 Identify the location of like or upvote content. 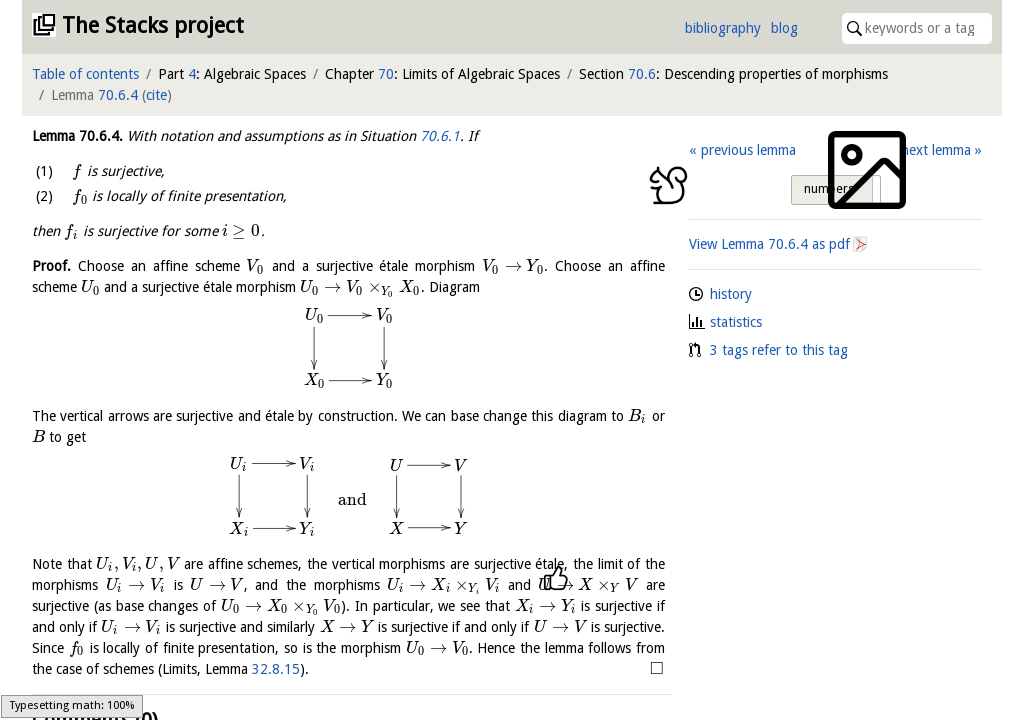
(555, 578).